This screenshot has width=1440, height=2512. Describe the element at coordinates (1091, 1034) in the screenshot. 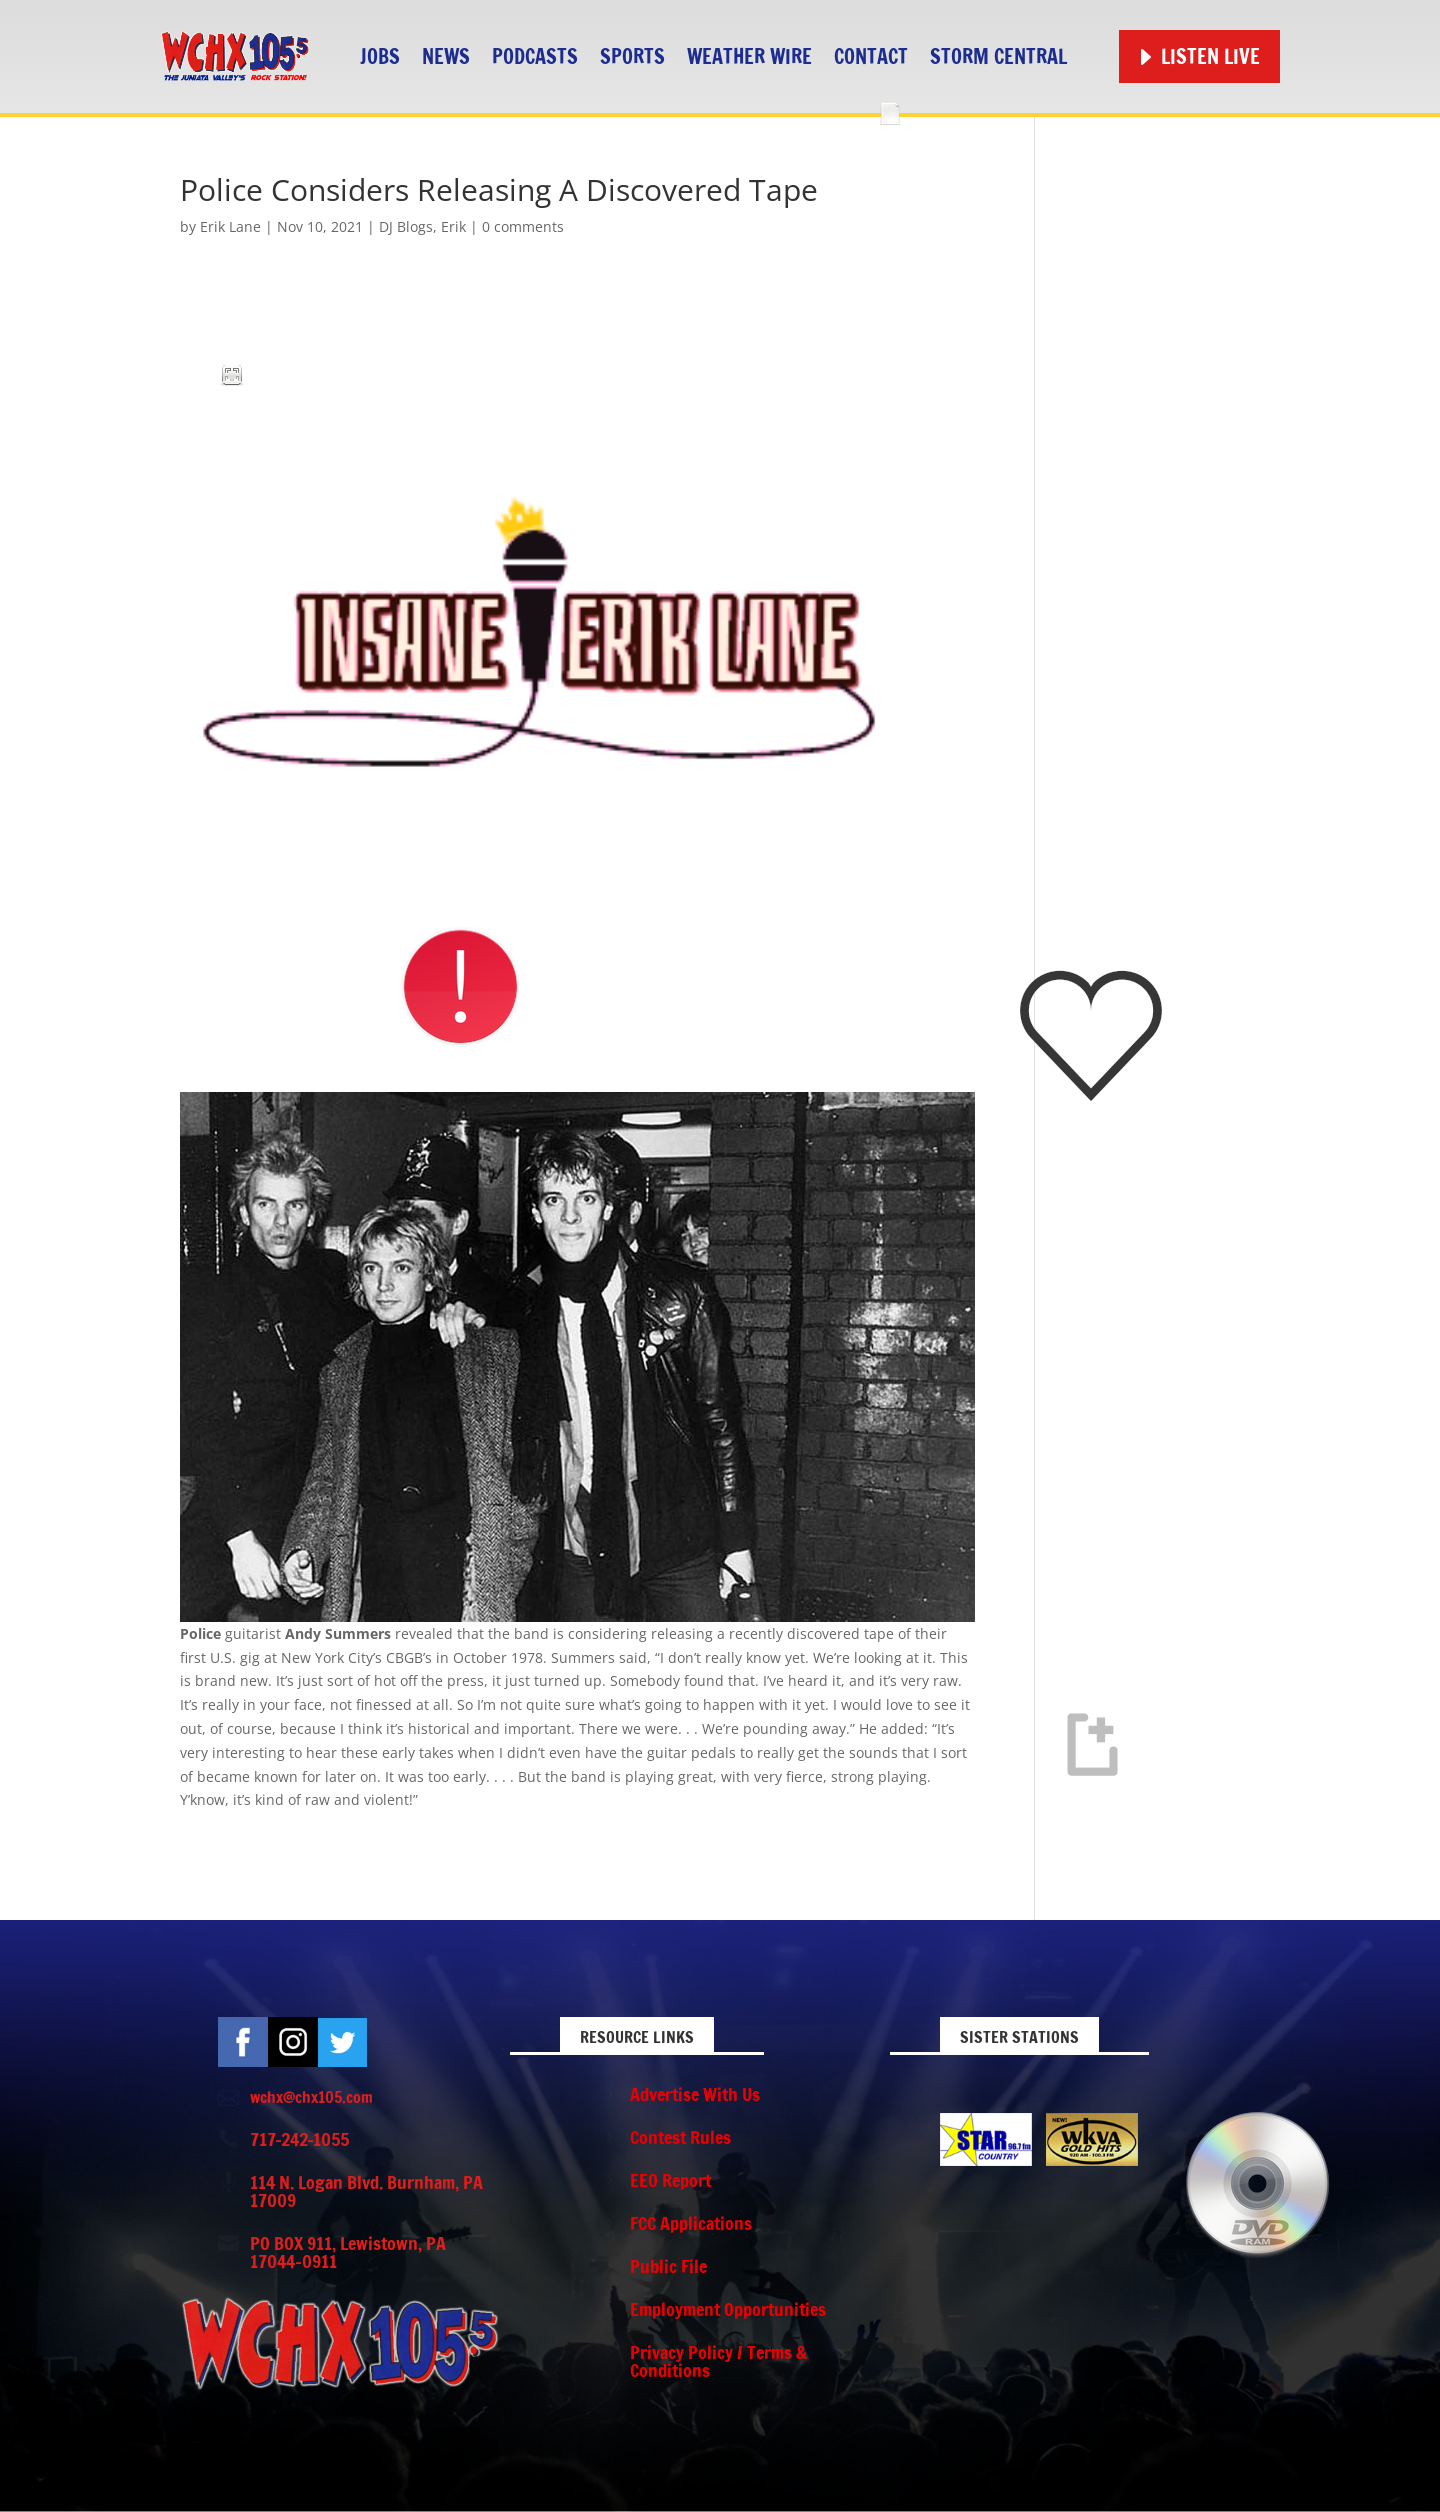

I see `view community or social applications` at that location.